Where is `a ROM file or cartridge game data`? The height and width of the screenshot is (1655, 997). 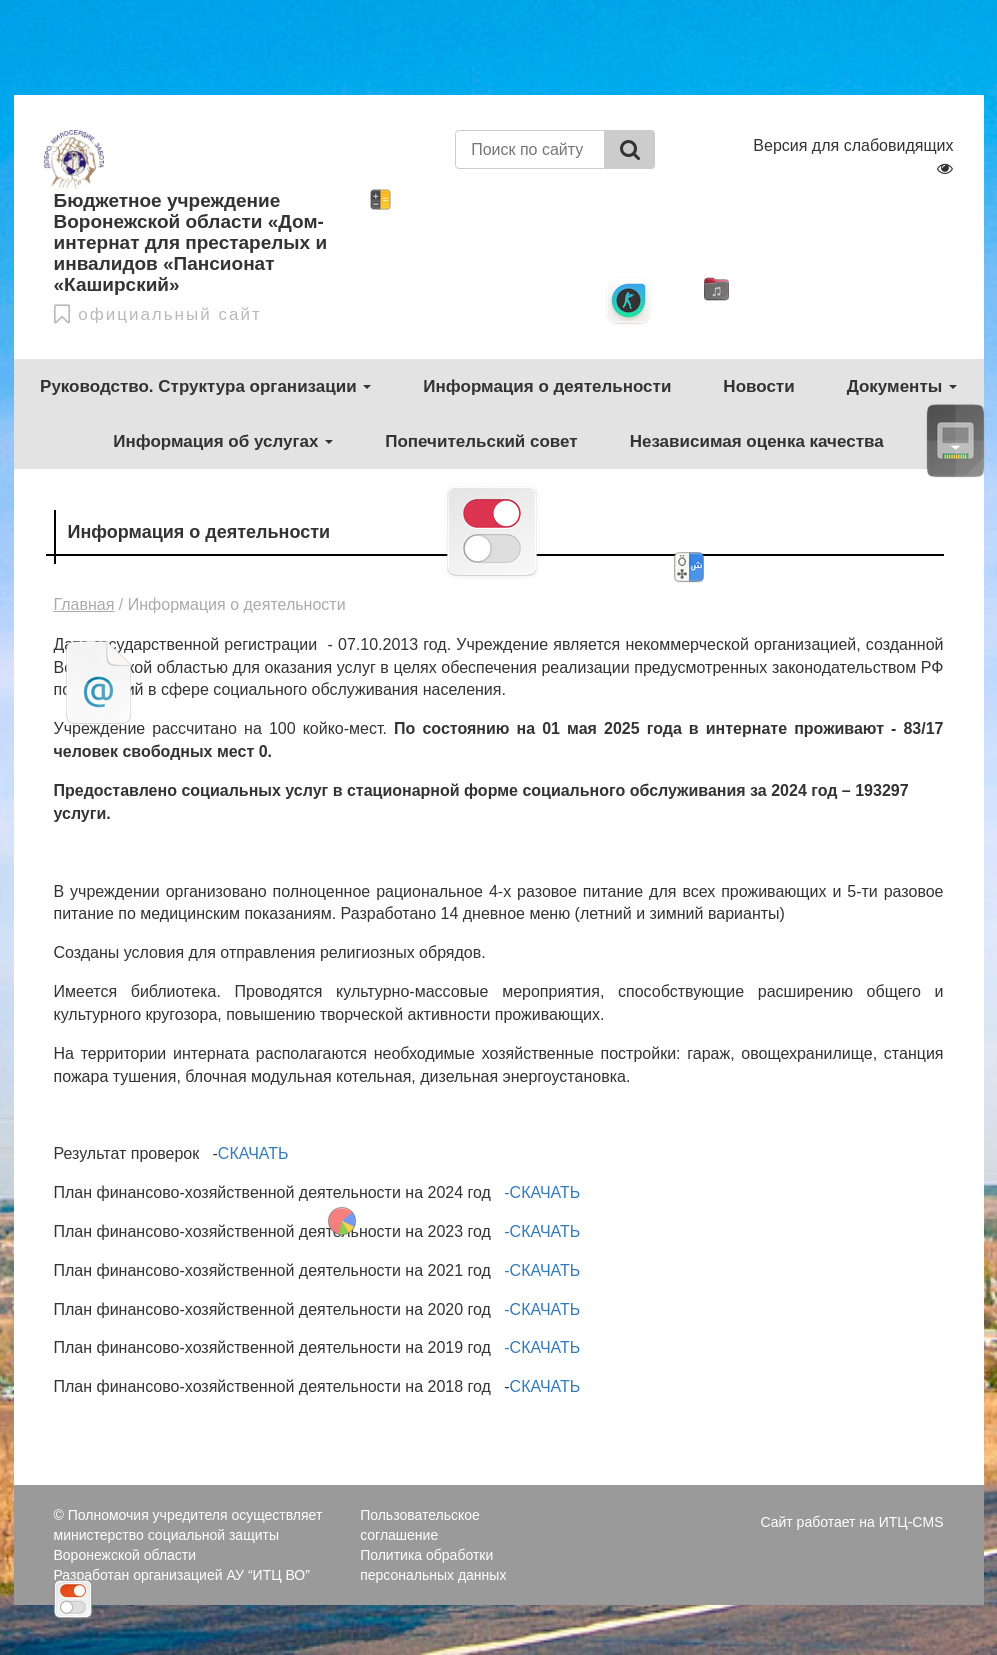 a ROM file or cartridge game data is located at coordinates (955, 440).